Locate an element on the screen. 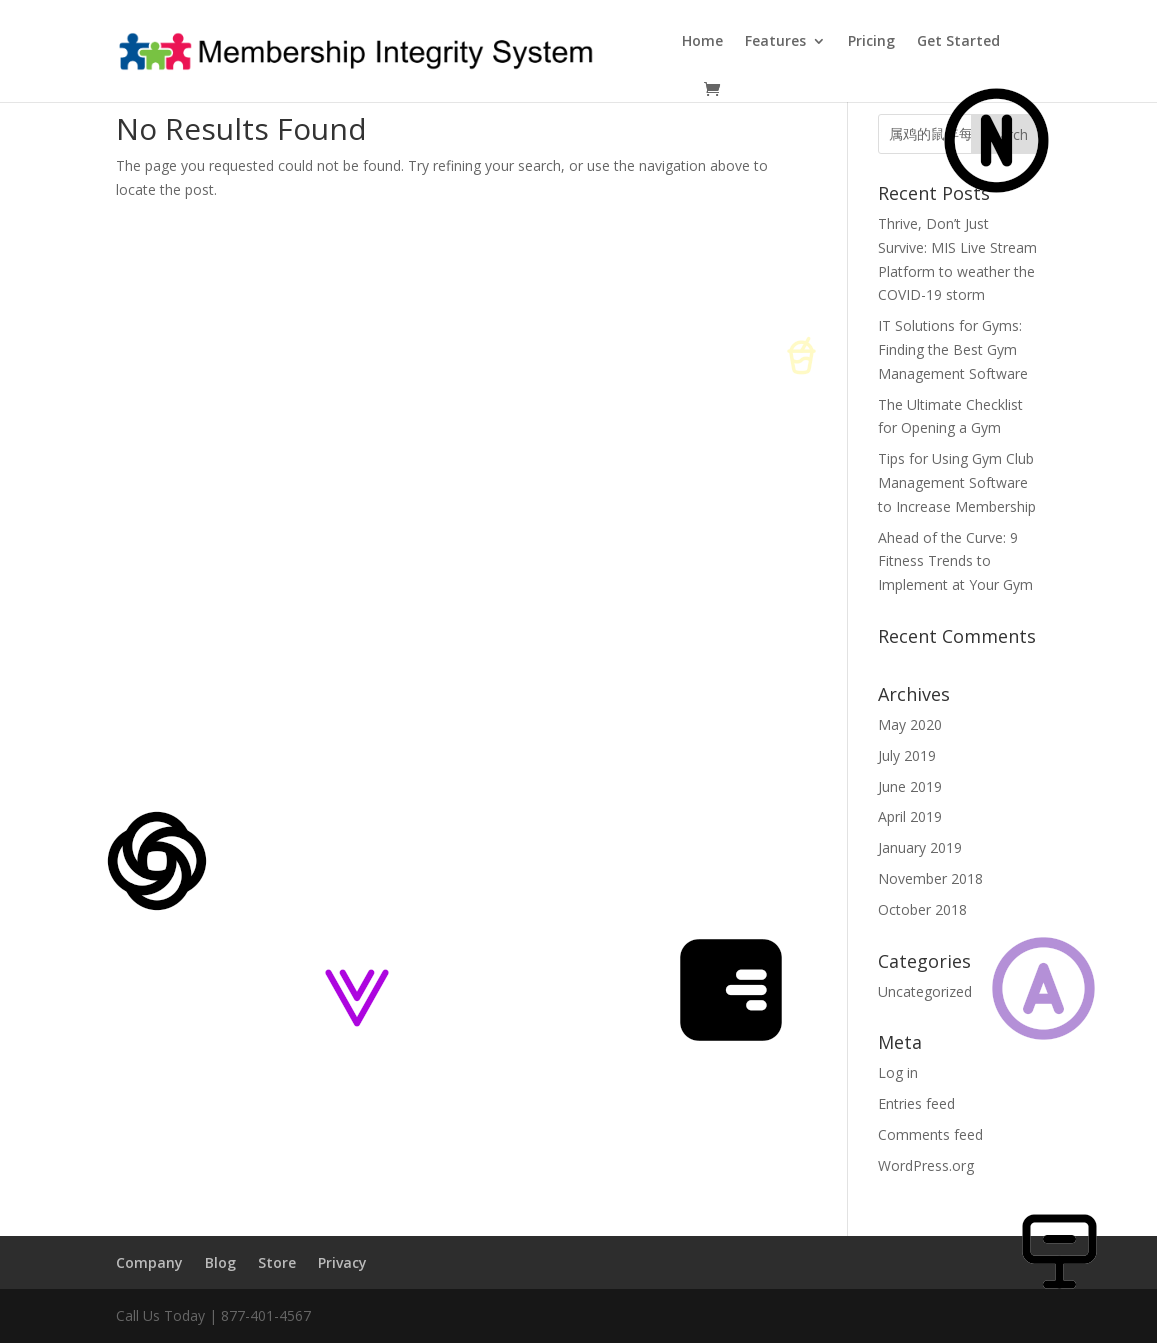 This screenshot has height=1343, width=1157. order bubble tea or drinks is located at coordinates (801, 356).